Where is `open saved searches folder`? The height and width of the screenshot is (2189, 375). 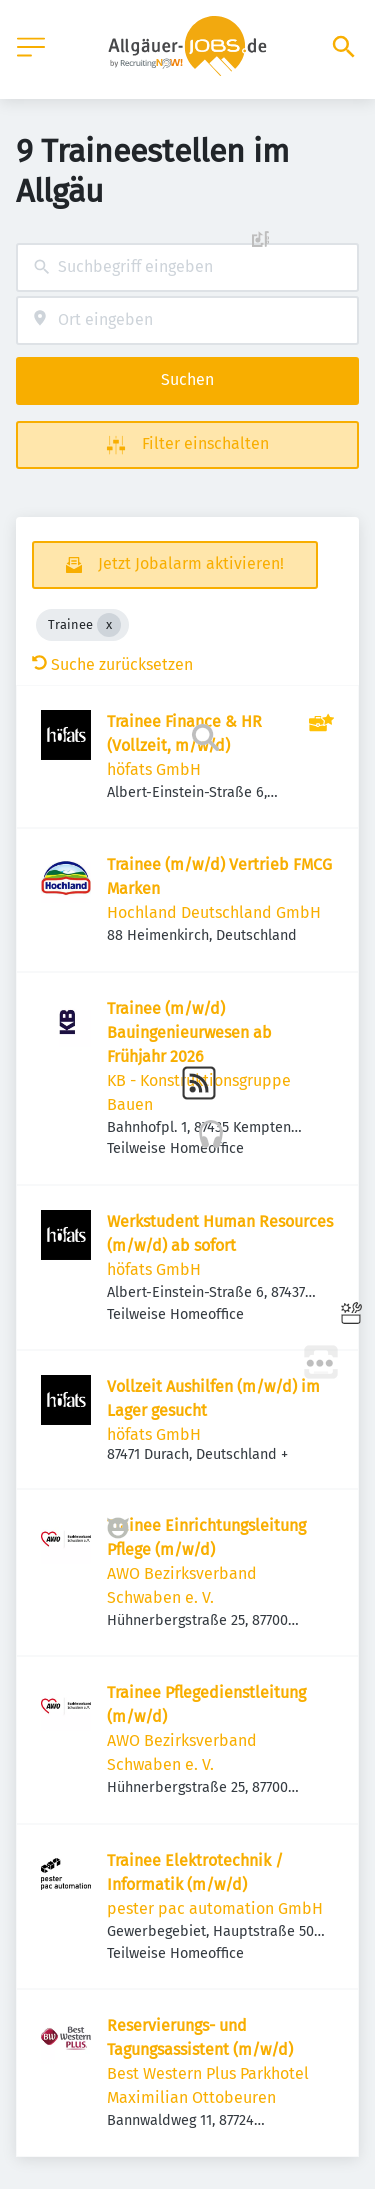 open saved searches folder is located at coordinates (205, 737).